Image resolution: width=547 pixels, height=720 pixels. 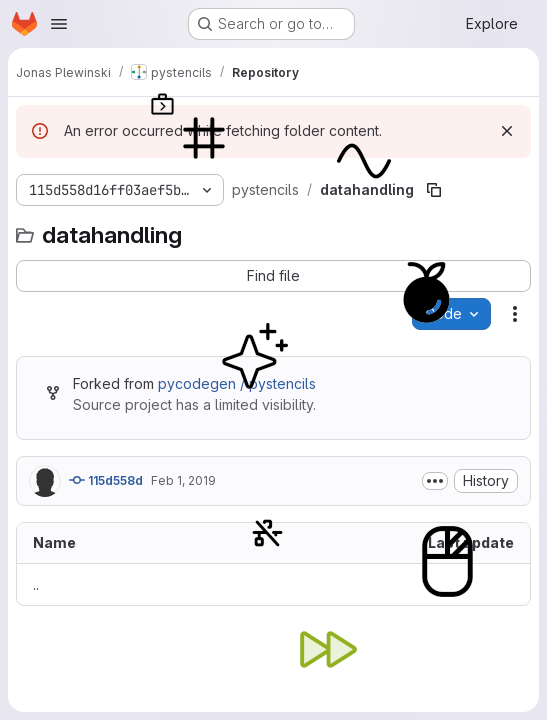 I want to click on network connection unavailable, so click(x=267, y=533).